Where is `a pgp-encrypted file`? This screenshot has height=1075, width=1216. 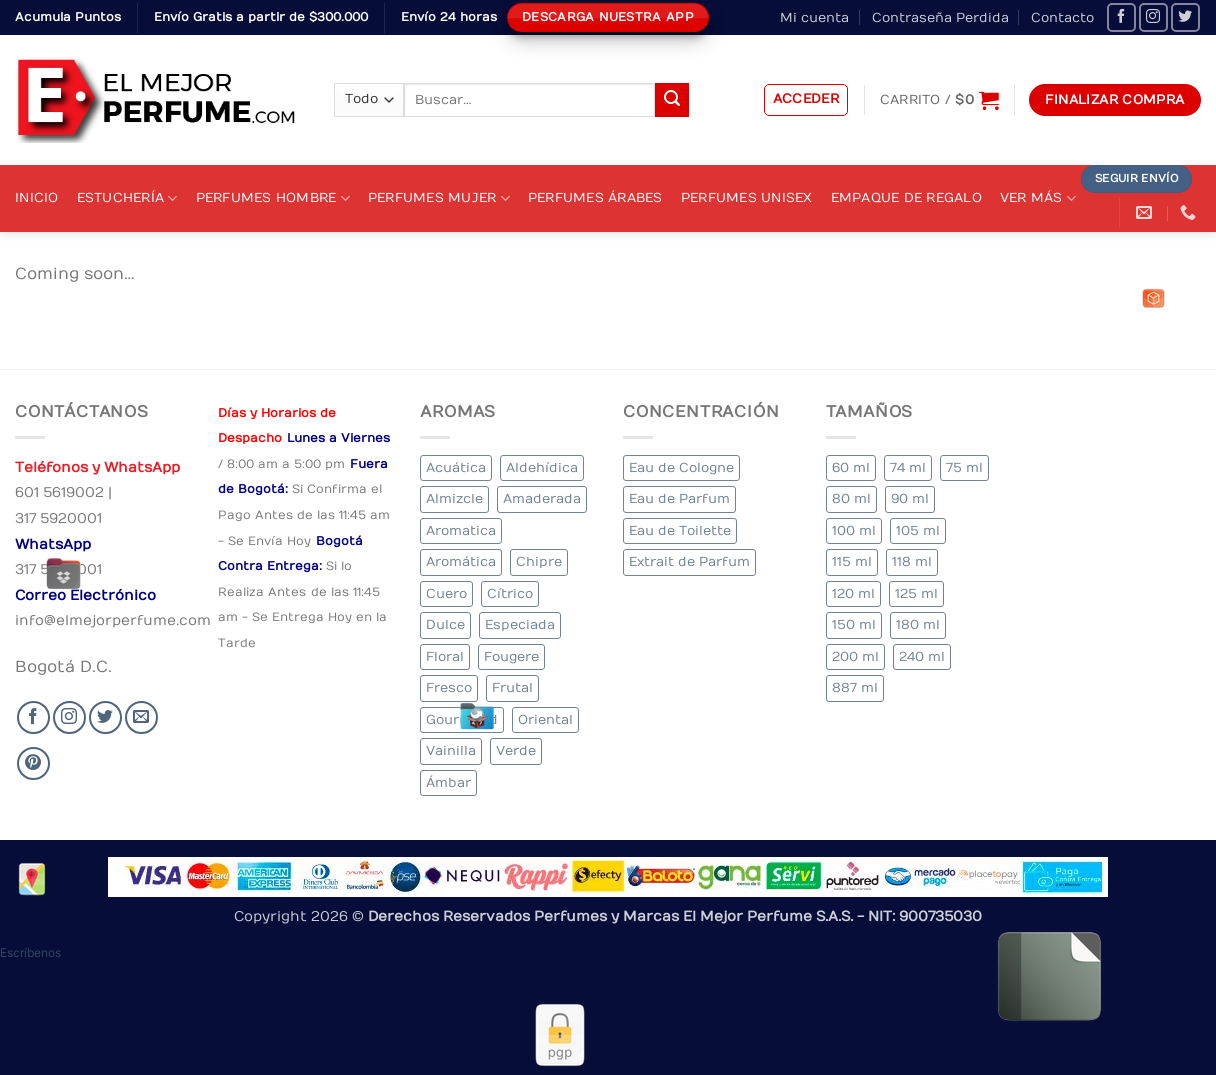
a pgp-encrypted file is located at coordinates (560, 1035).